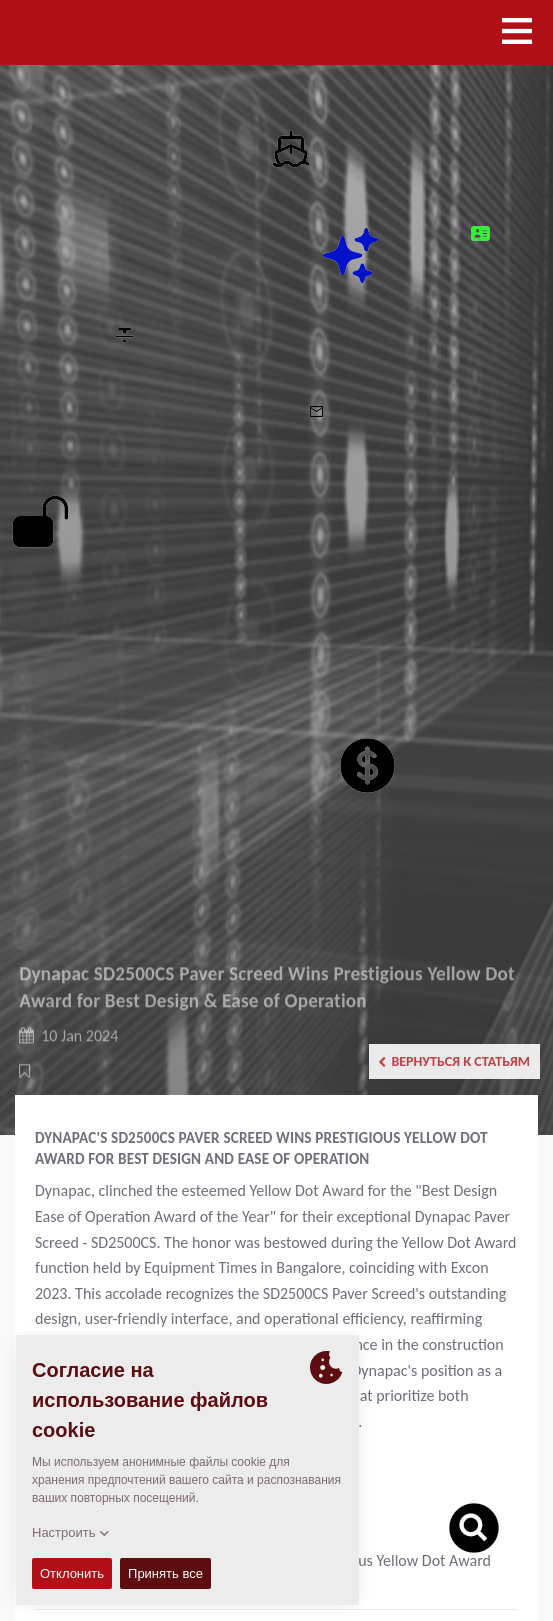  What do you see at coordinates (316, 411) in the screenshot?
I see `access your email inbox` at bounding box center [316, 411].